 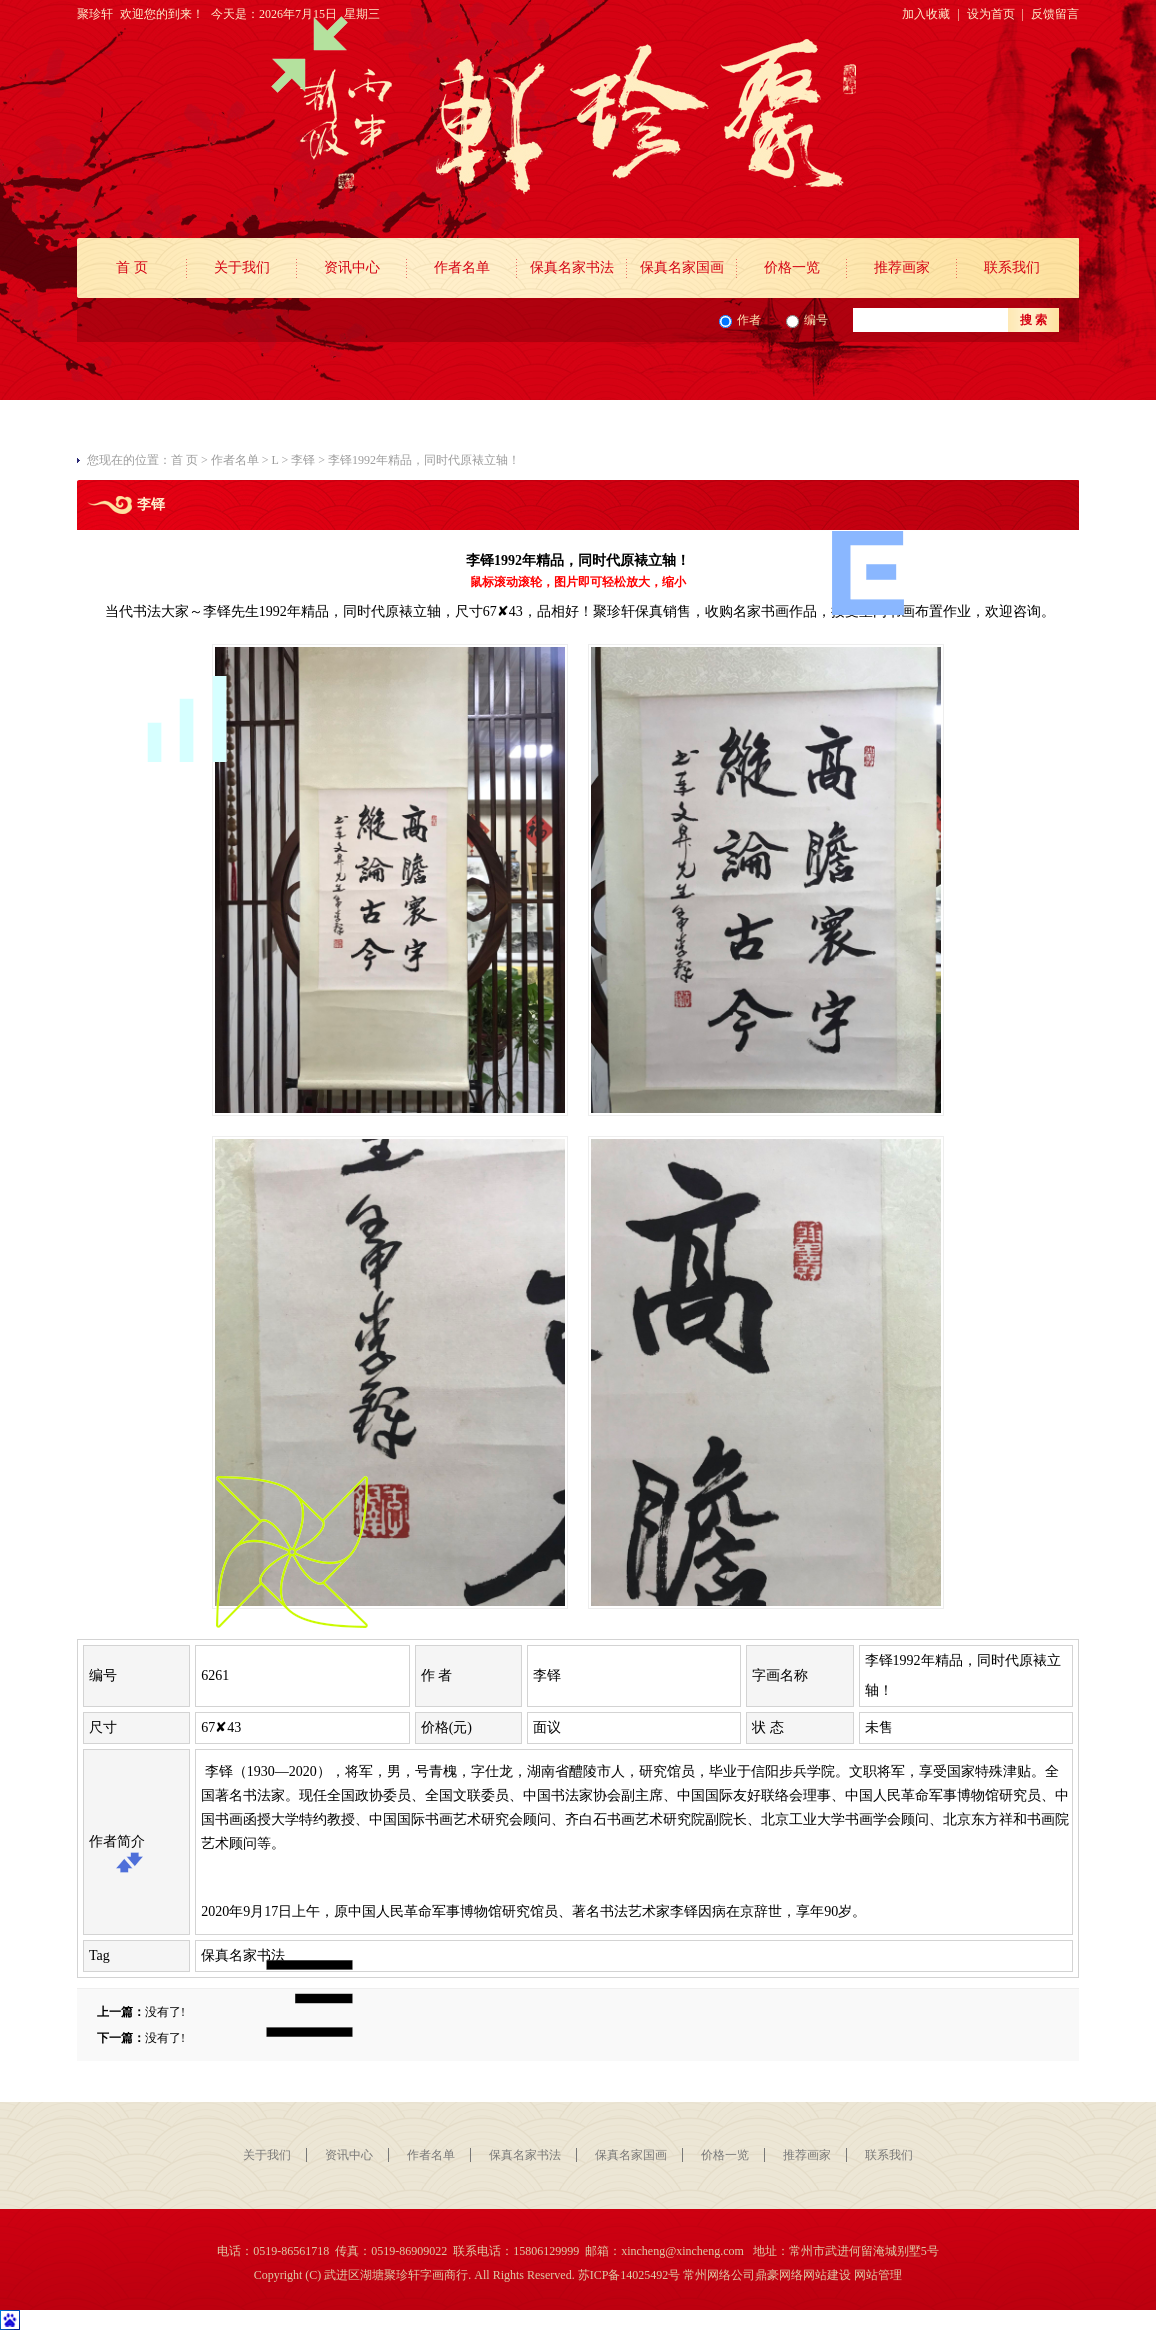 What do you see at coordinates (309, 1998) in the screenshot?
I see `open navigation menu` at bounding box center [309, 1998].